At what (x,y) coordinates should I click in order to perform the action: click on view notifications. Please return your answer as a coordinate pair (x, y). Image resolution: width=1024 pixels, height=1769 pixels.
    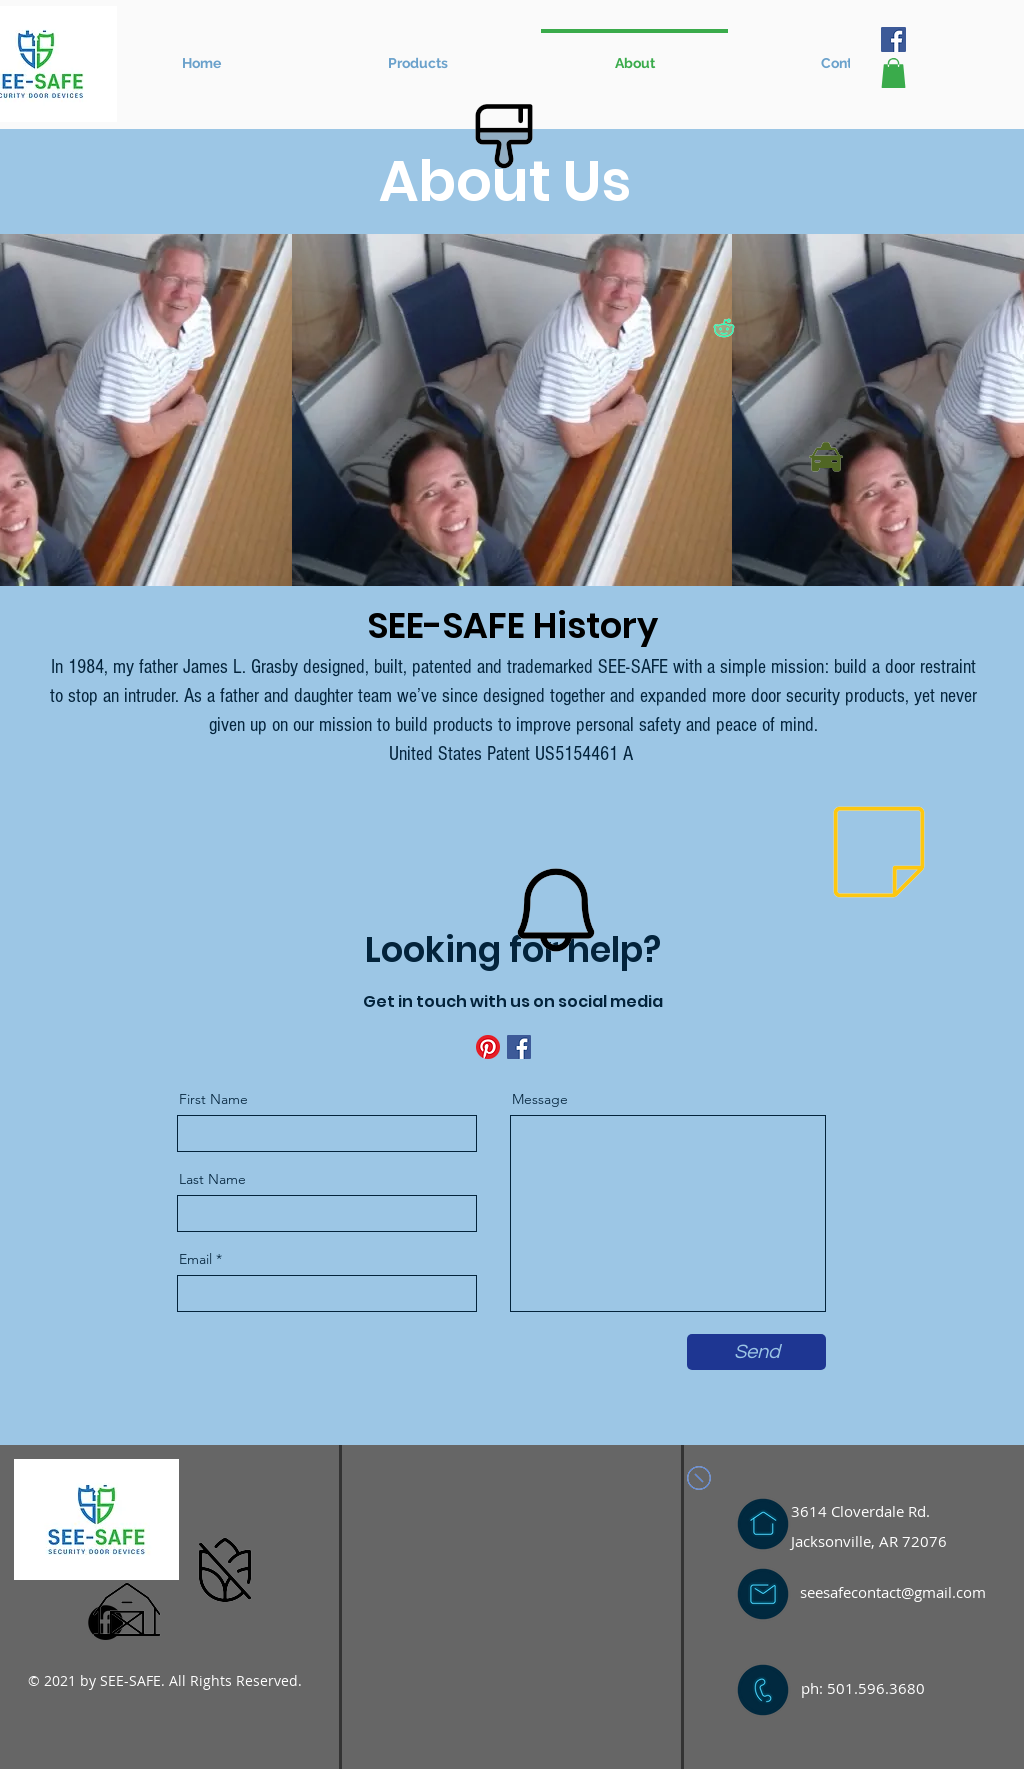
    Looking at the image, I should click on (556, 910).